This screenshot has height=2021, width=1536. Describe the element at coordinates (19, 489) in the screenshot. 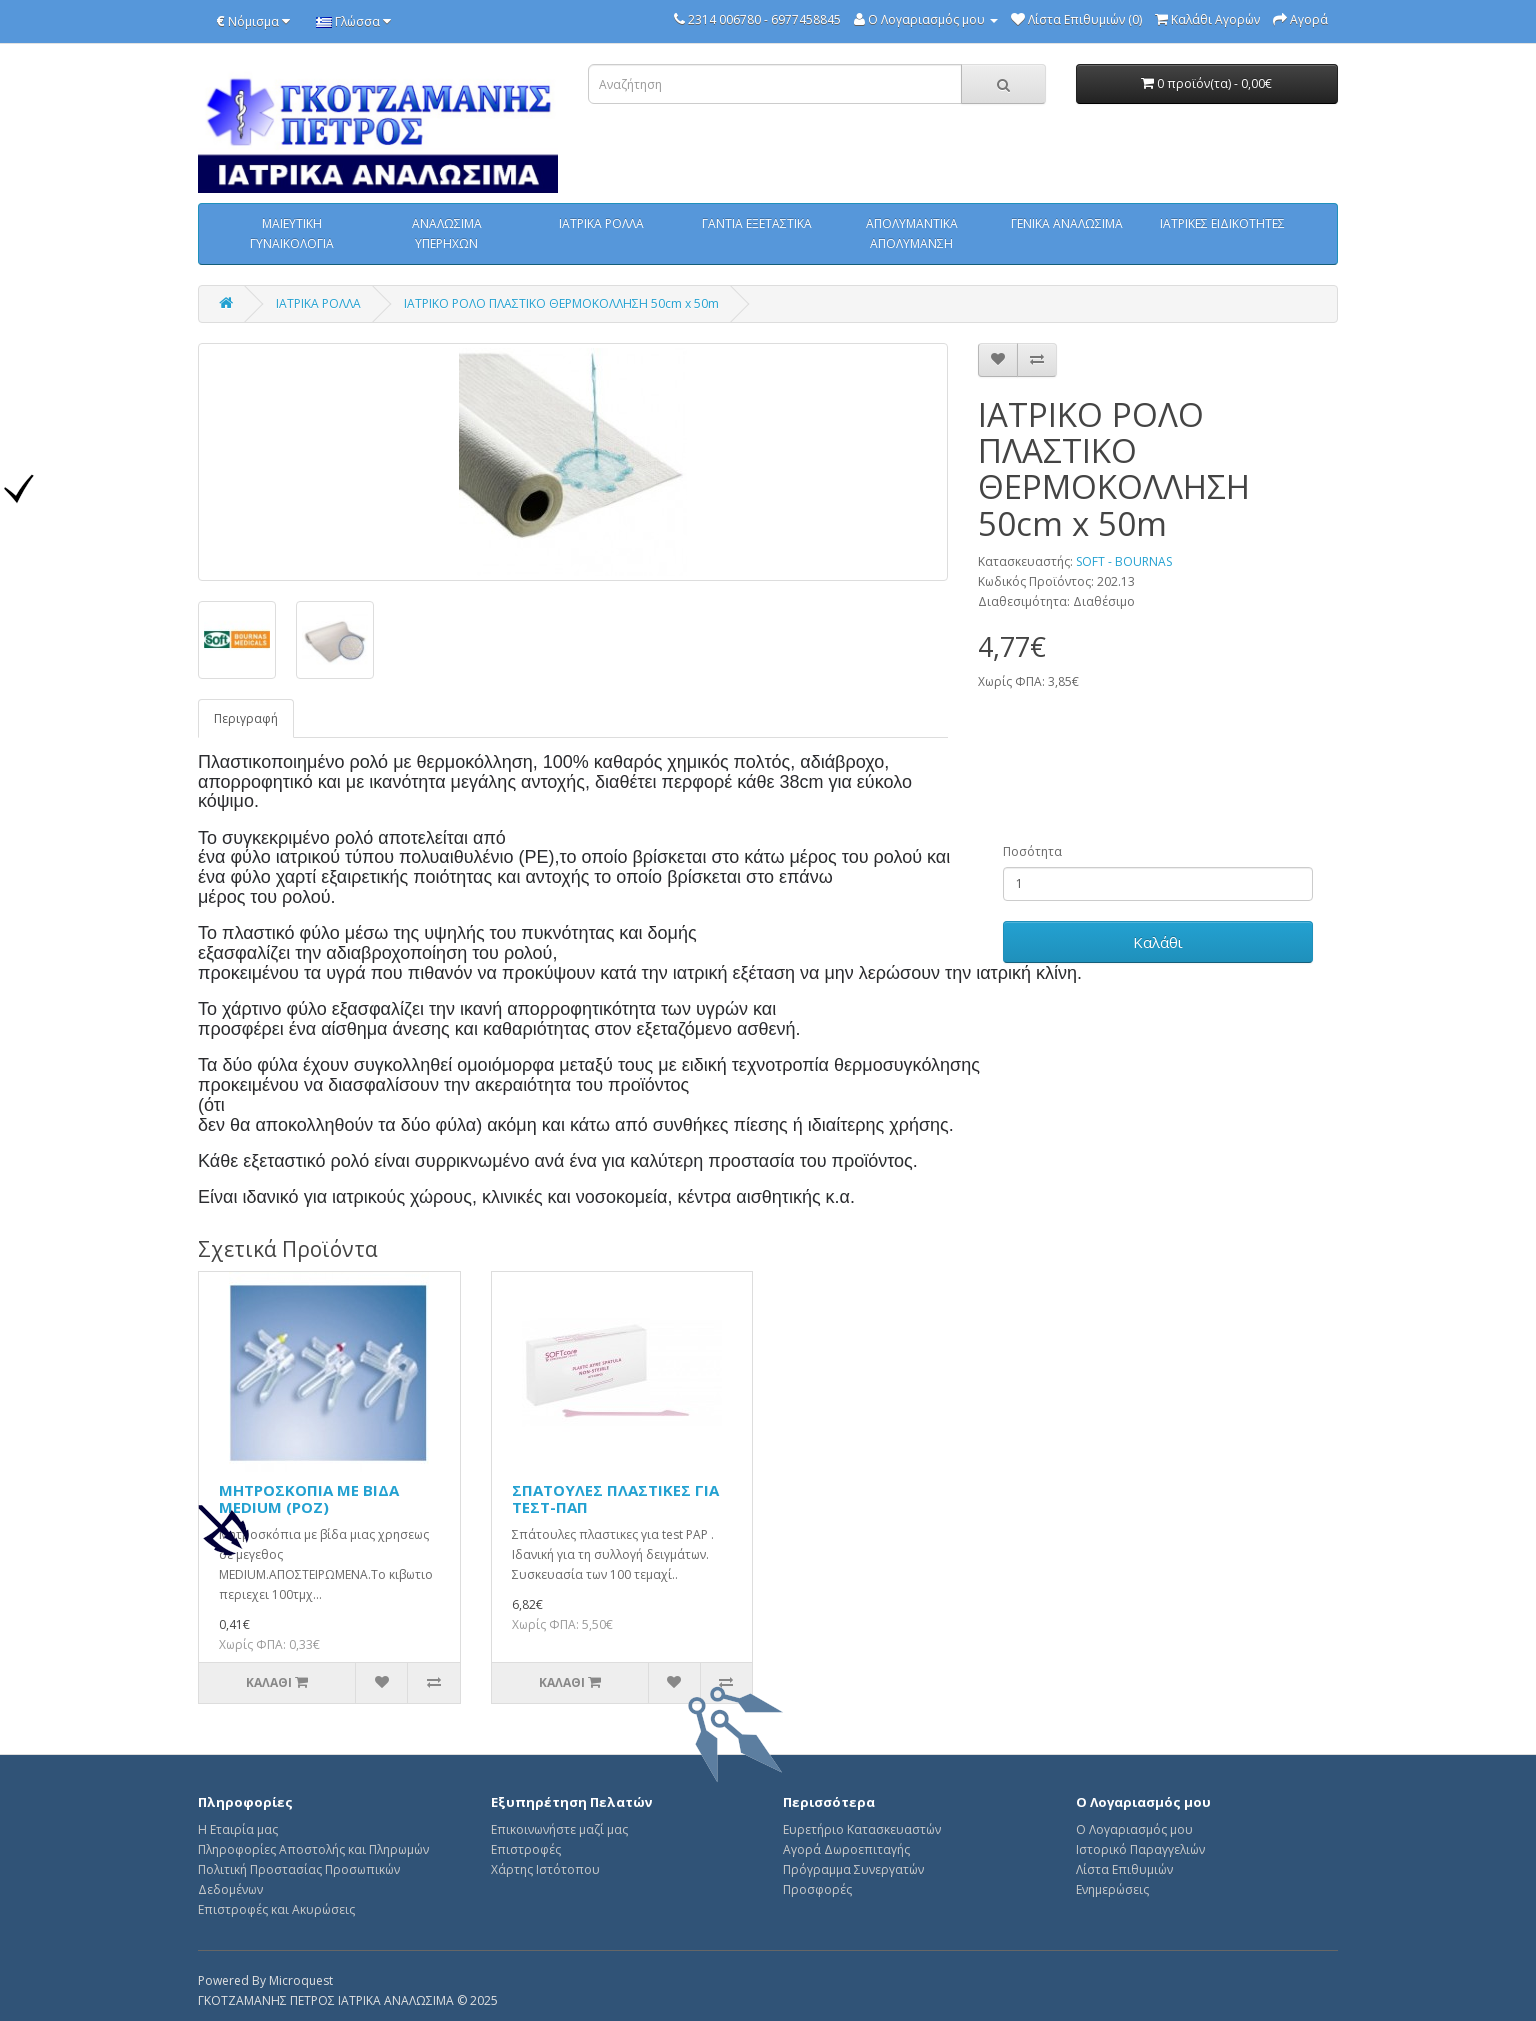

I see `confirm or complete an action` at that location.